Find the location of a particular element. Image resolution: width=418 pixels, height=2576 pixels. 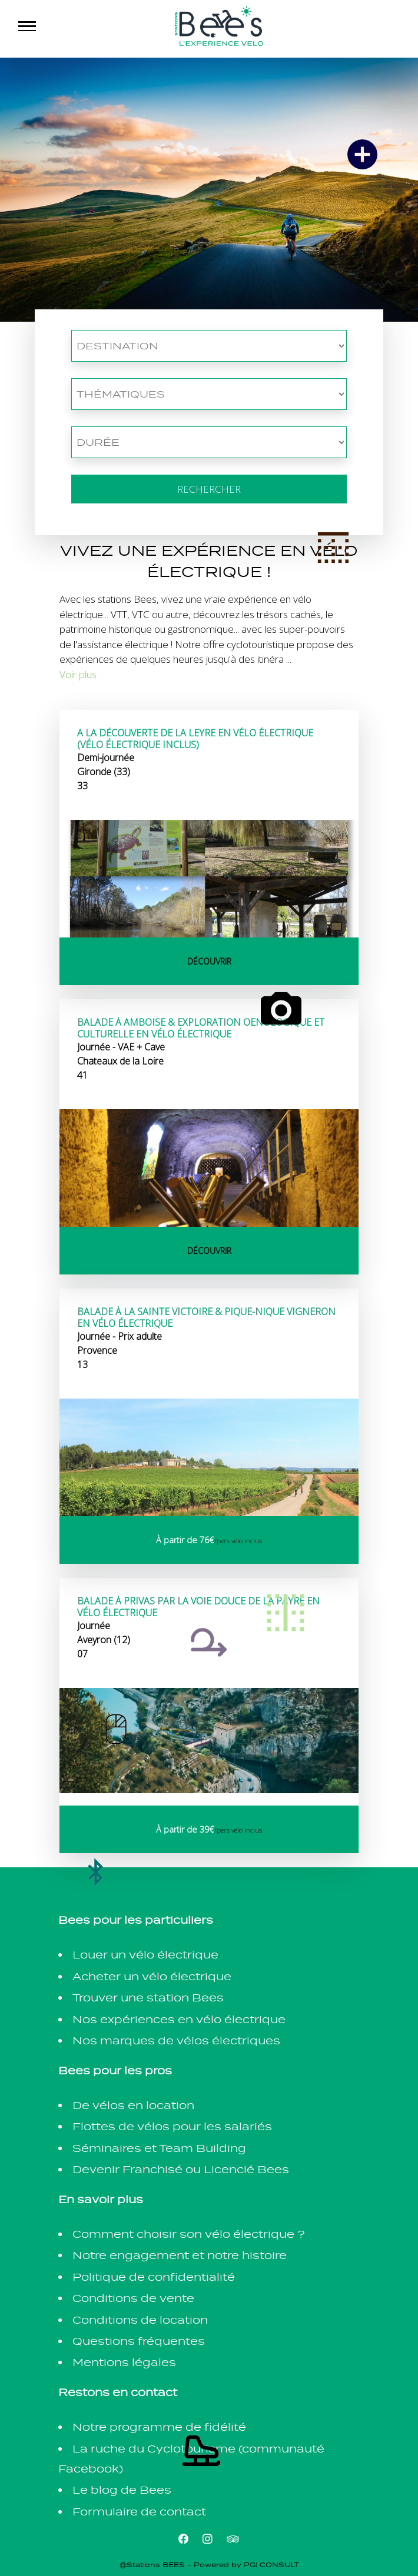

toggle bluetooth connectivity on or off is located at coordinates (95, 1872).